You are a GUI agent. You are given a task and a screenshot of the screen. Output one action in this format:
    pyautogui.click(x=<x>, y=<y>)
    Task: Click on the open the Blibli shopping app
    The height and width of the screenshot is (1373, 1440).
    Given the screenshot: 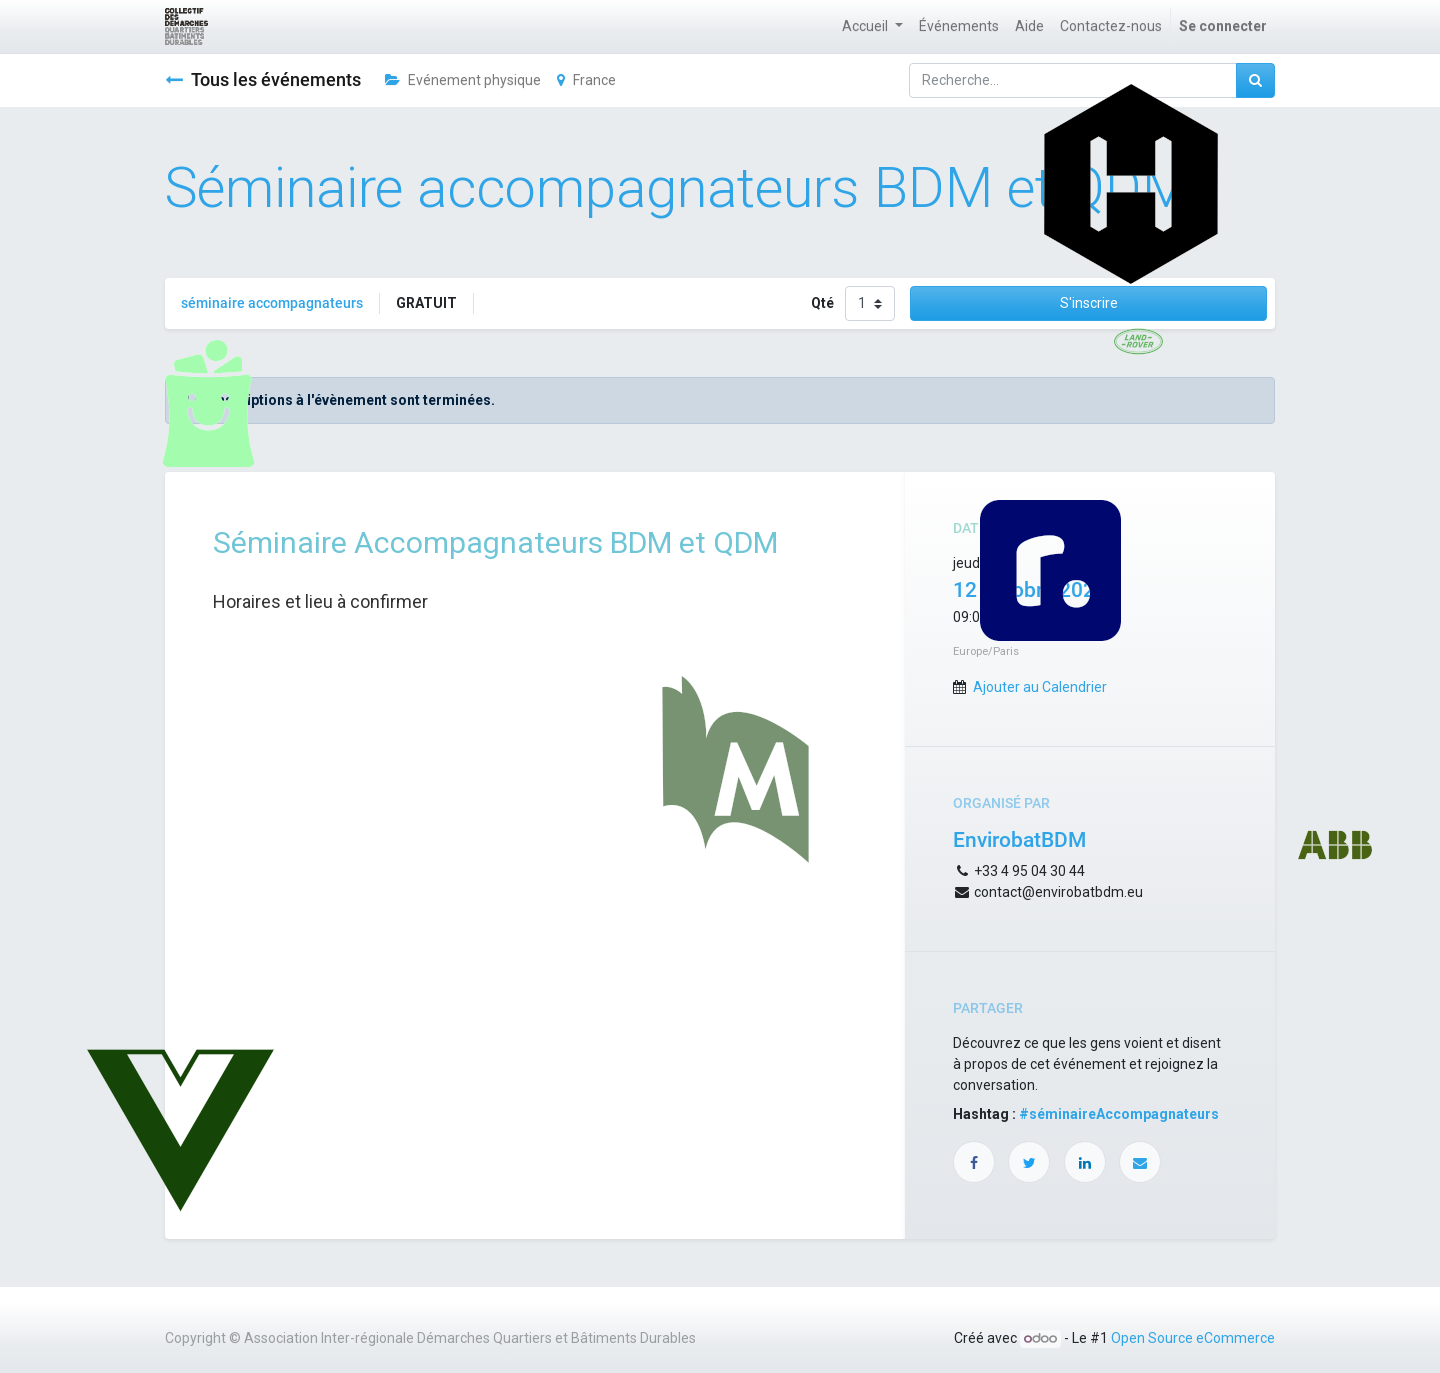 What is the action you would take?
    pyautogui.click(x=208, y=403)
    